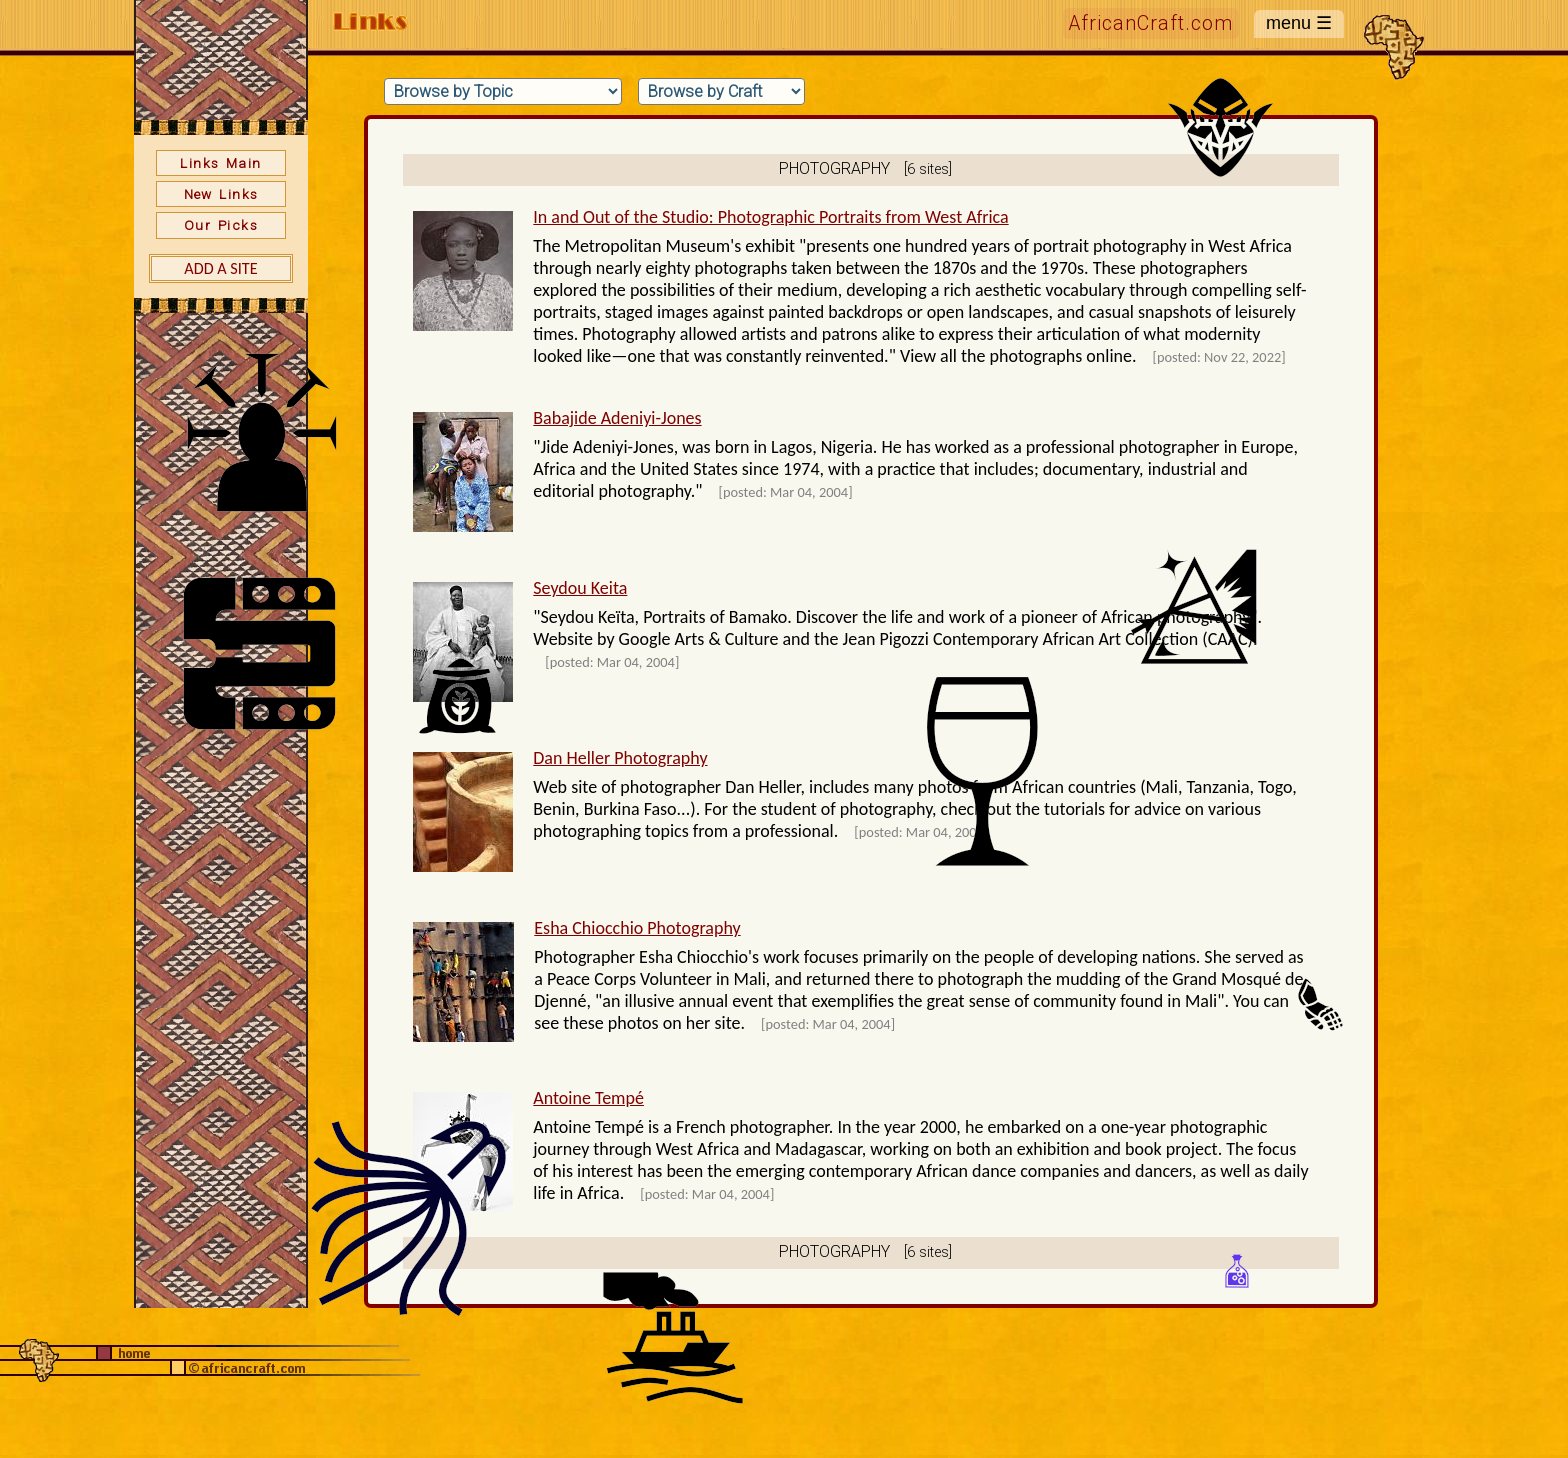  What do you see at coordinates (1238, 1271) in the screenshot?
I see `access alchemy or potion crafting` at bounding box center [1238, 1271].